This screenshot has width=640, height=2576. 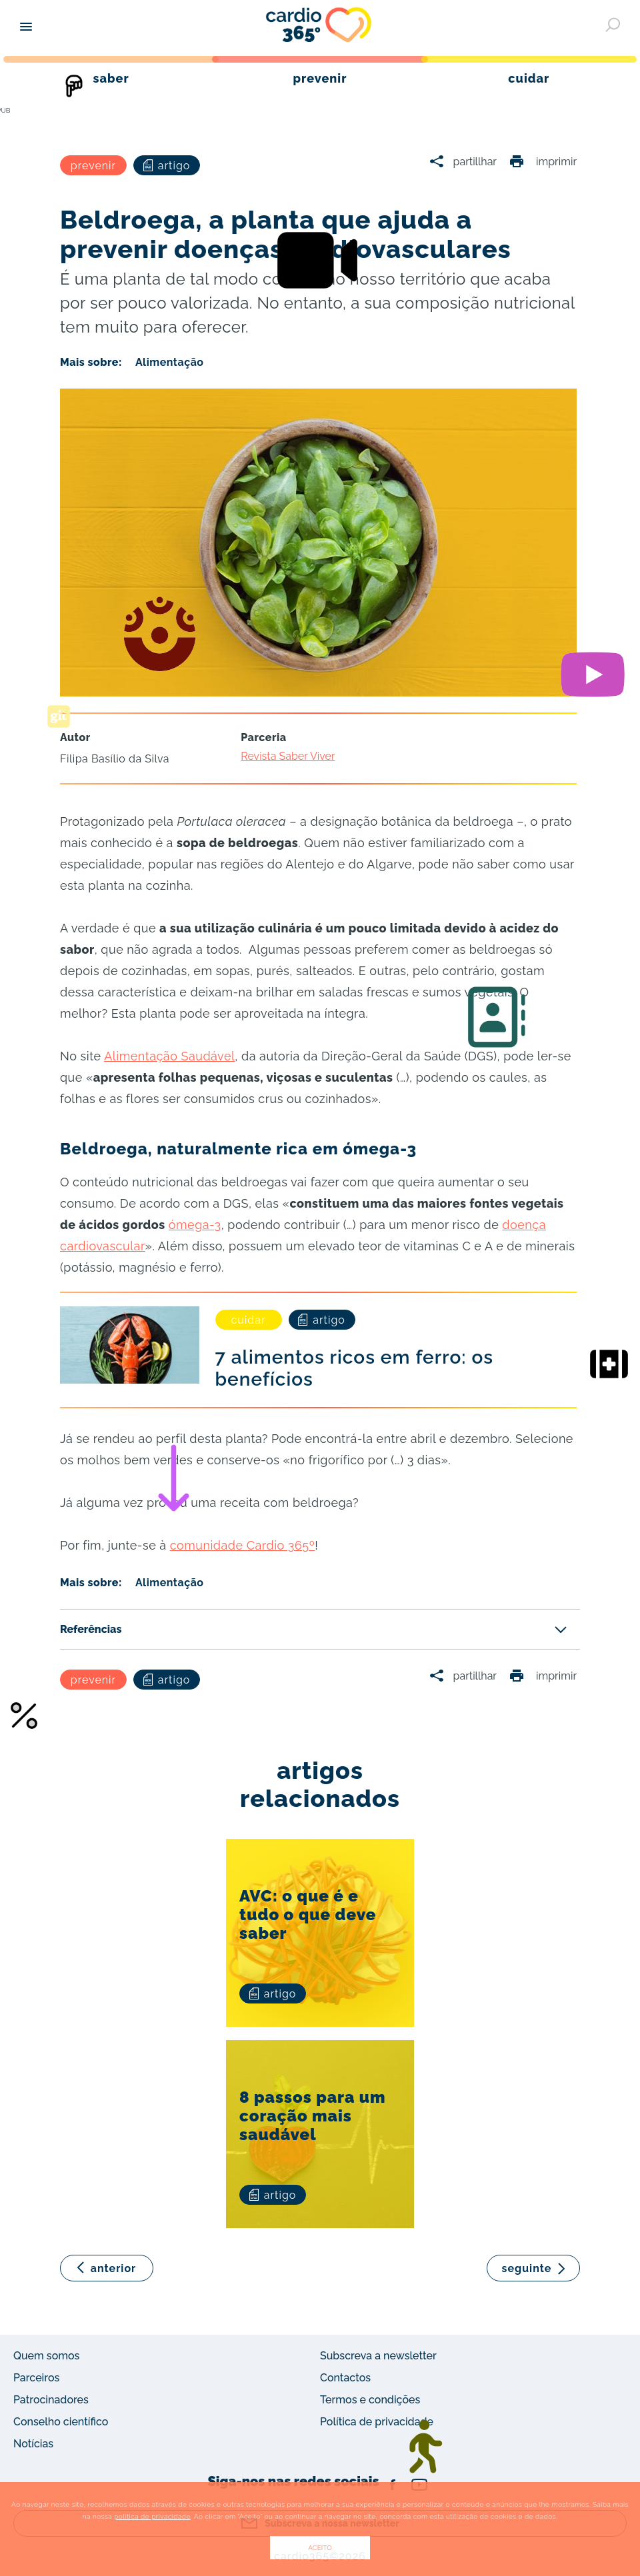 What do you see at coordinates (159, 635) in the screenshot?
I see `open screenpal screen recording app` at bounding box center [159, 635].